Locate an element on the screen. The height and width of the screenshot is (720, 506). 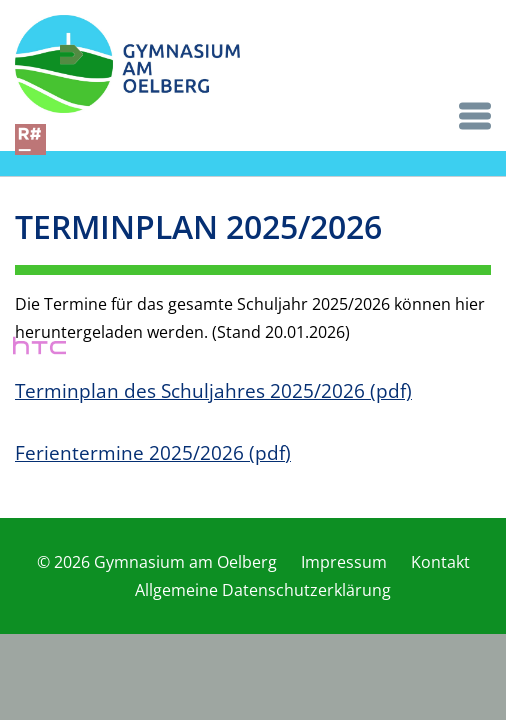
JetBrains ReSharper application logo is located at coordinates (30, 139).